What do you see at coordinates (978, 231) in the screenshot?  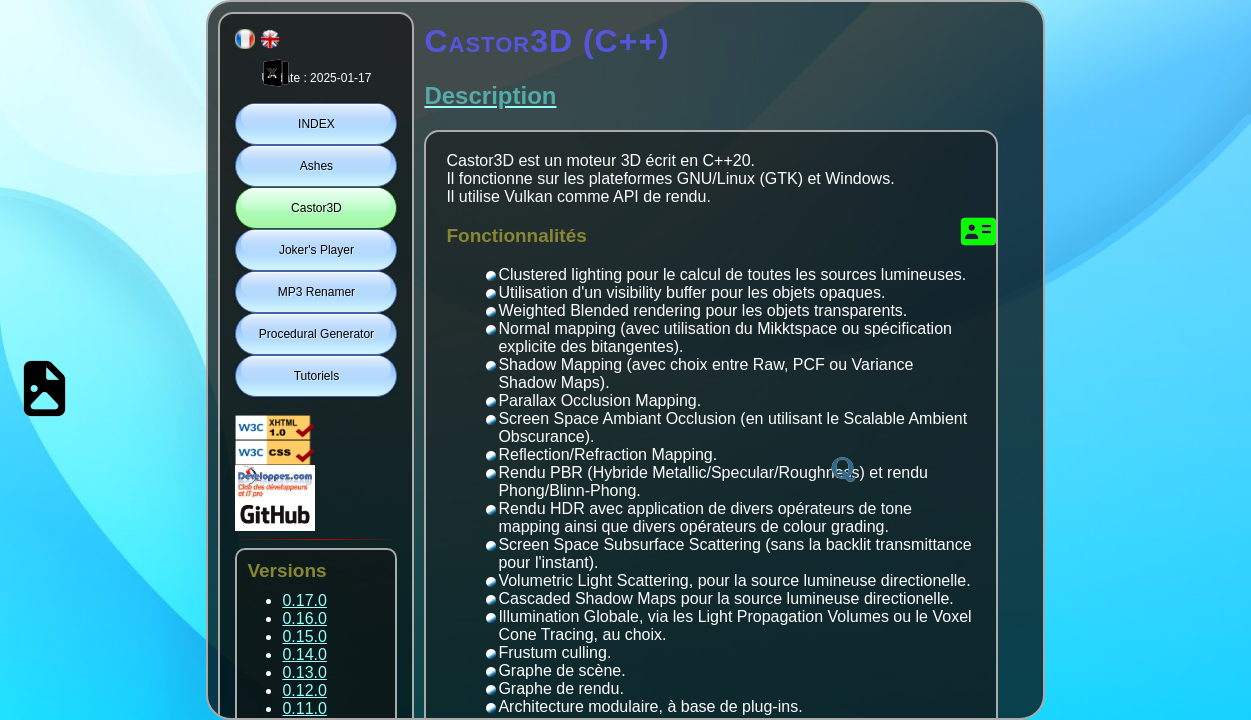 I see `view contact details` at bounding box center [978, 231].